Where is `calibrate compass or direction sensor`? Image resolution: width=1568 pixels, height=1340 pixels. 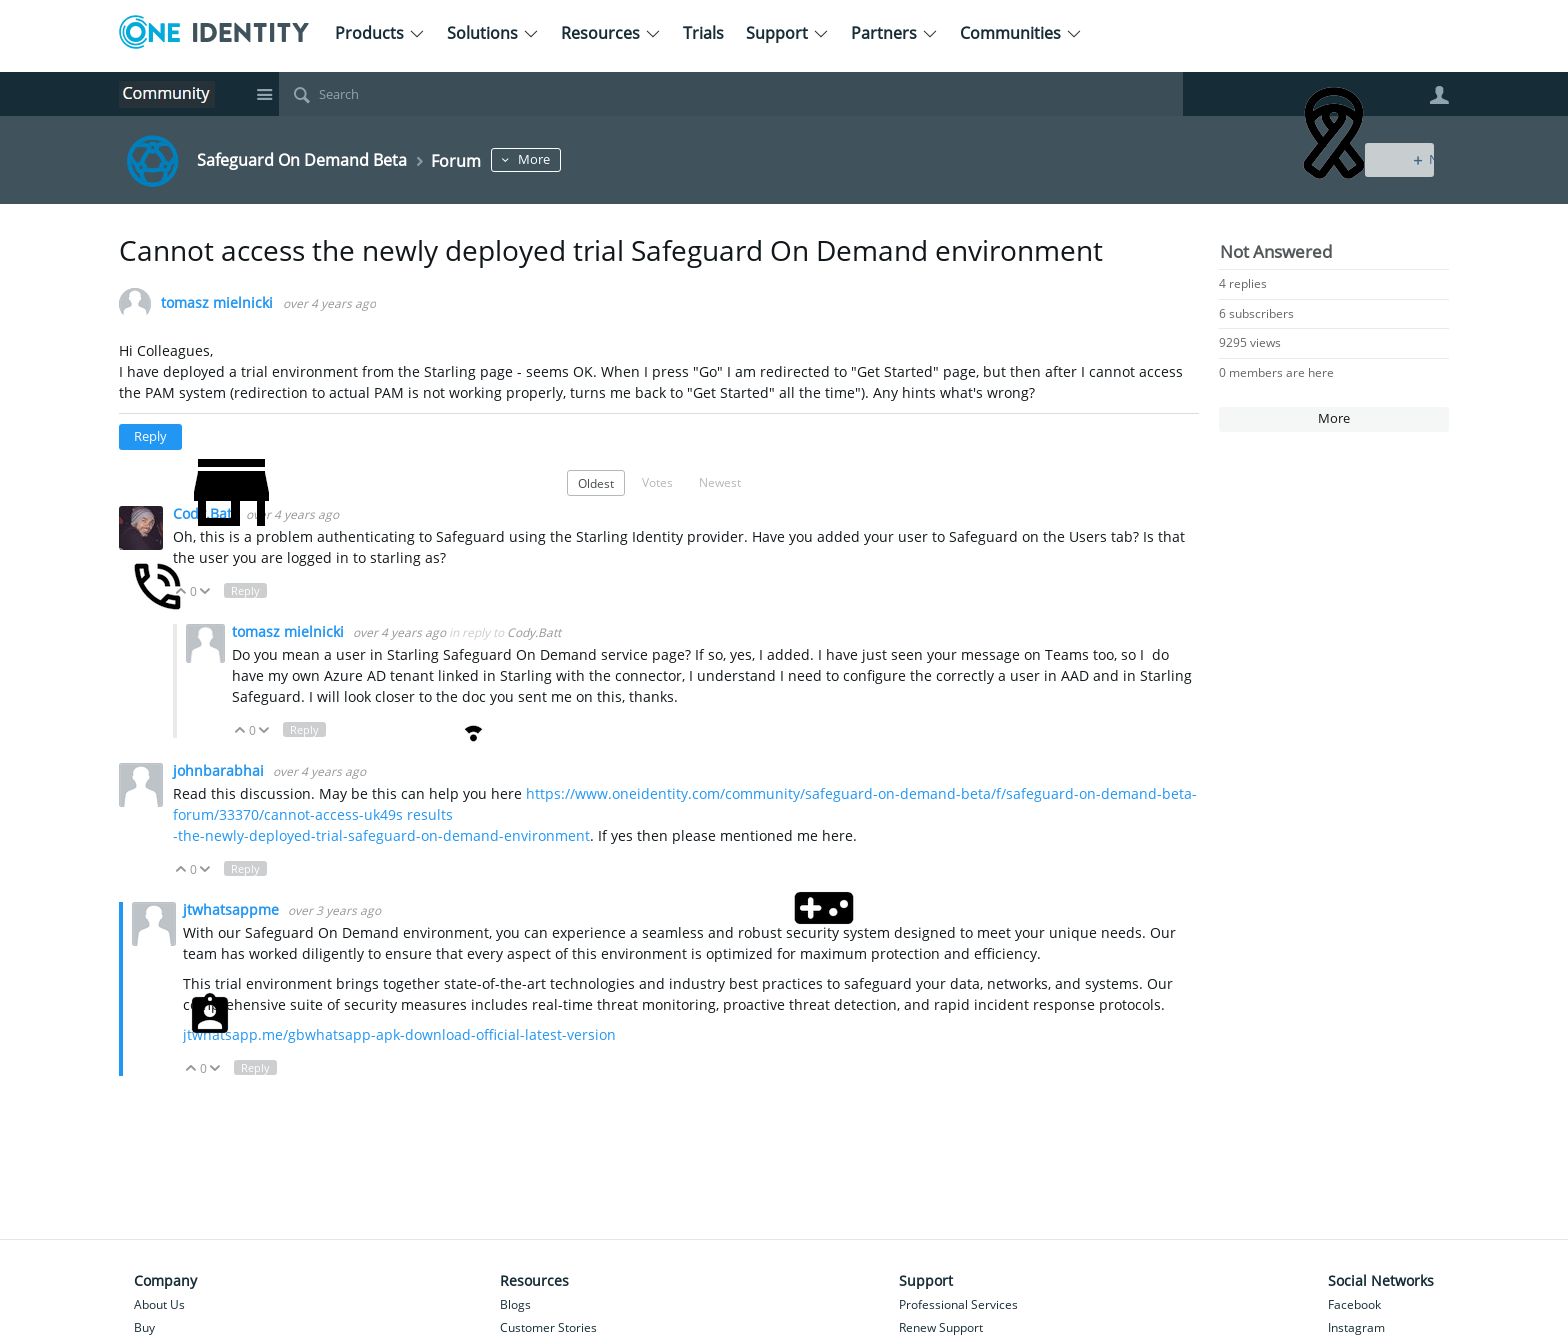 calibrate compass or direction sensor is located at coordinates (473, 733).